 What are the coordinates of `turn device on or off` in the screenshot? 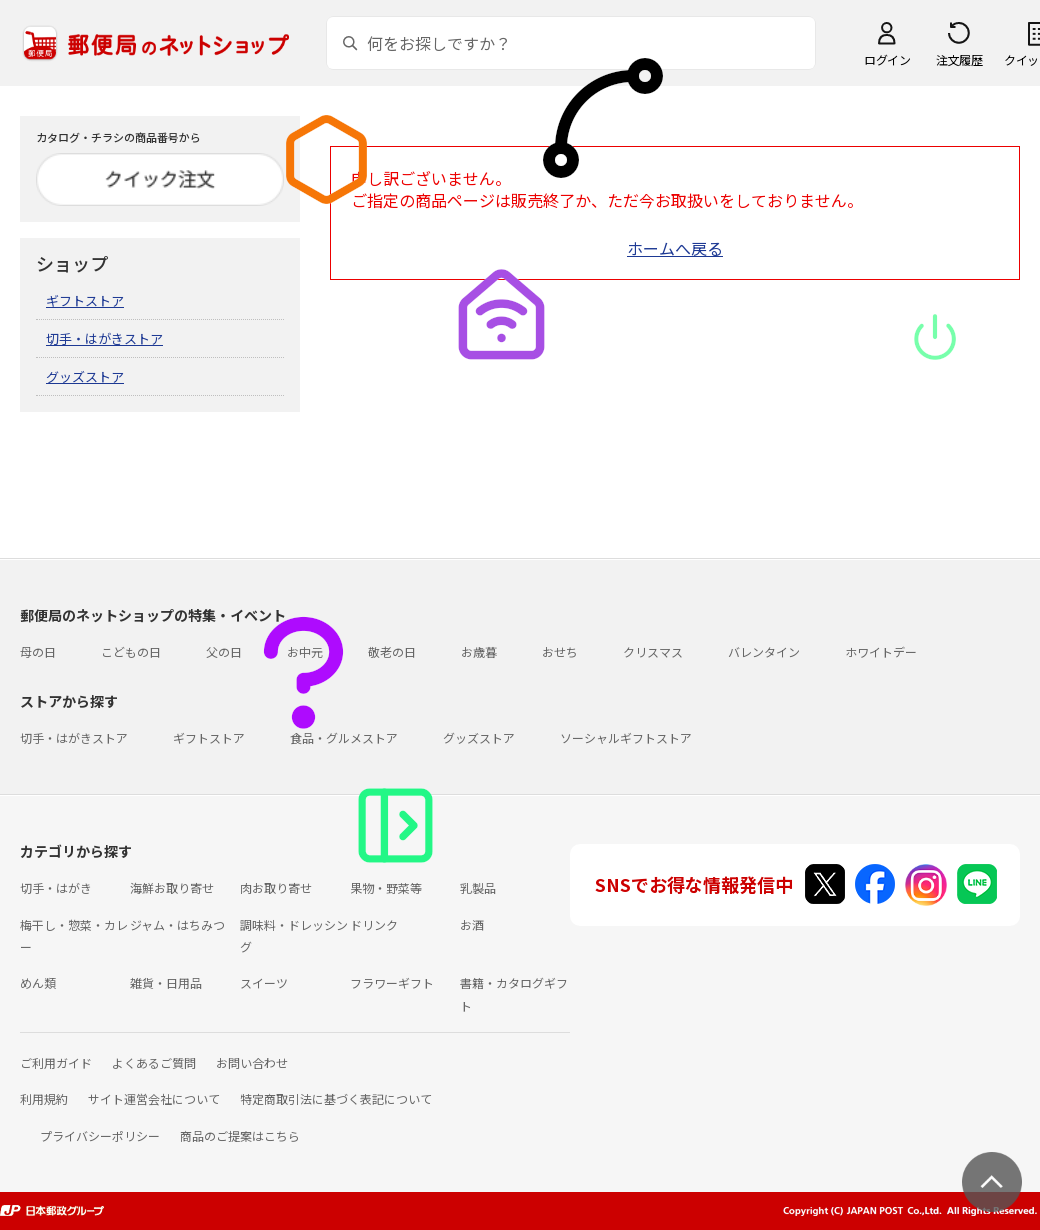 It's located at (935, 337).